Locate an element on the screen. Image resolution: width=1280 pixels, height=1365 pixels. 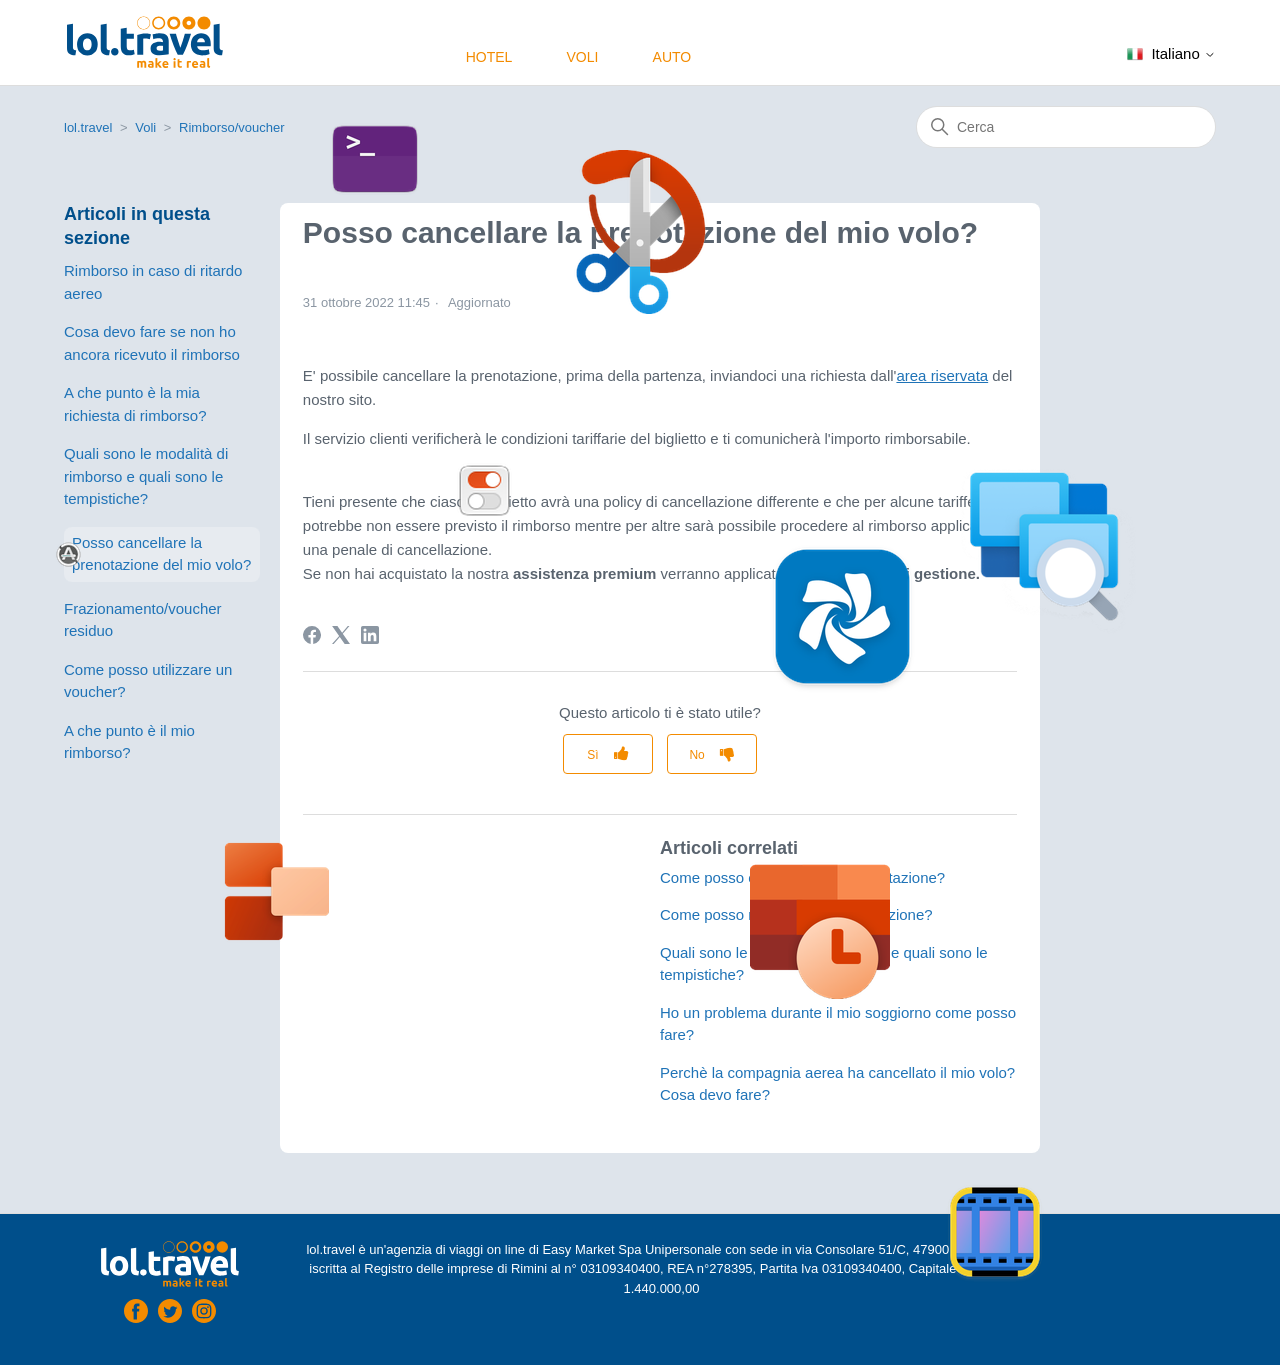
open chakra linux distribution is located at coordinates (842, 616).